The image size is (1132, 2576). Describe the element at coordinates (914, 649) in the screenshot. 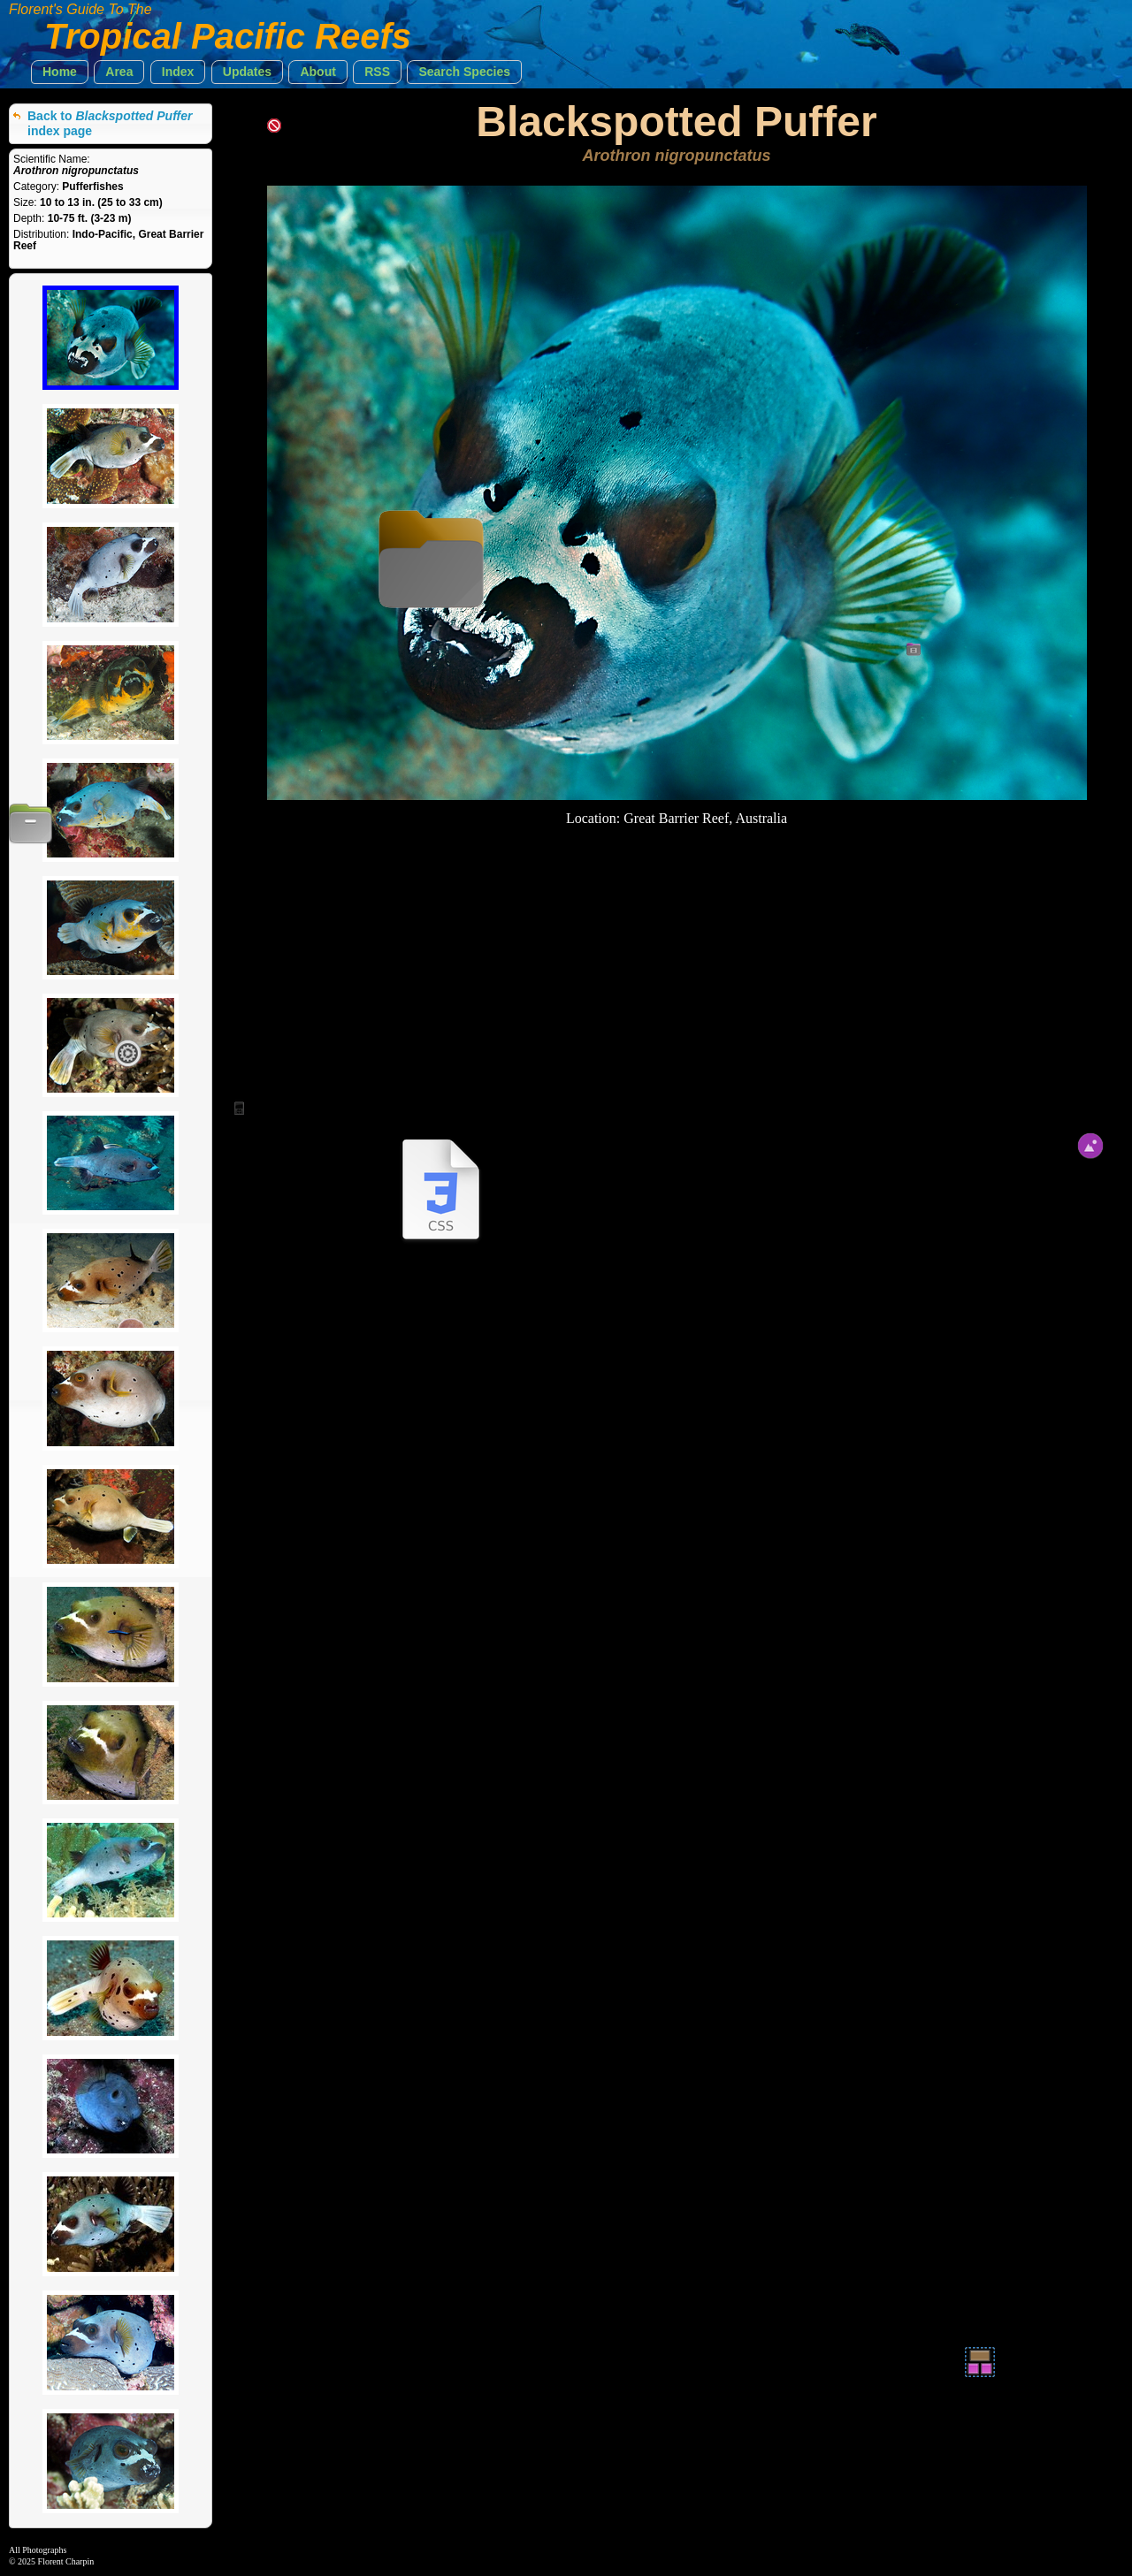

I see `open your videos folder` at that location.